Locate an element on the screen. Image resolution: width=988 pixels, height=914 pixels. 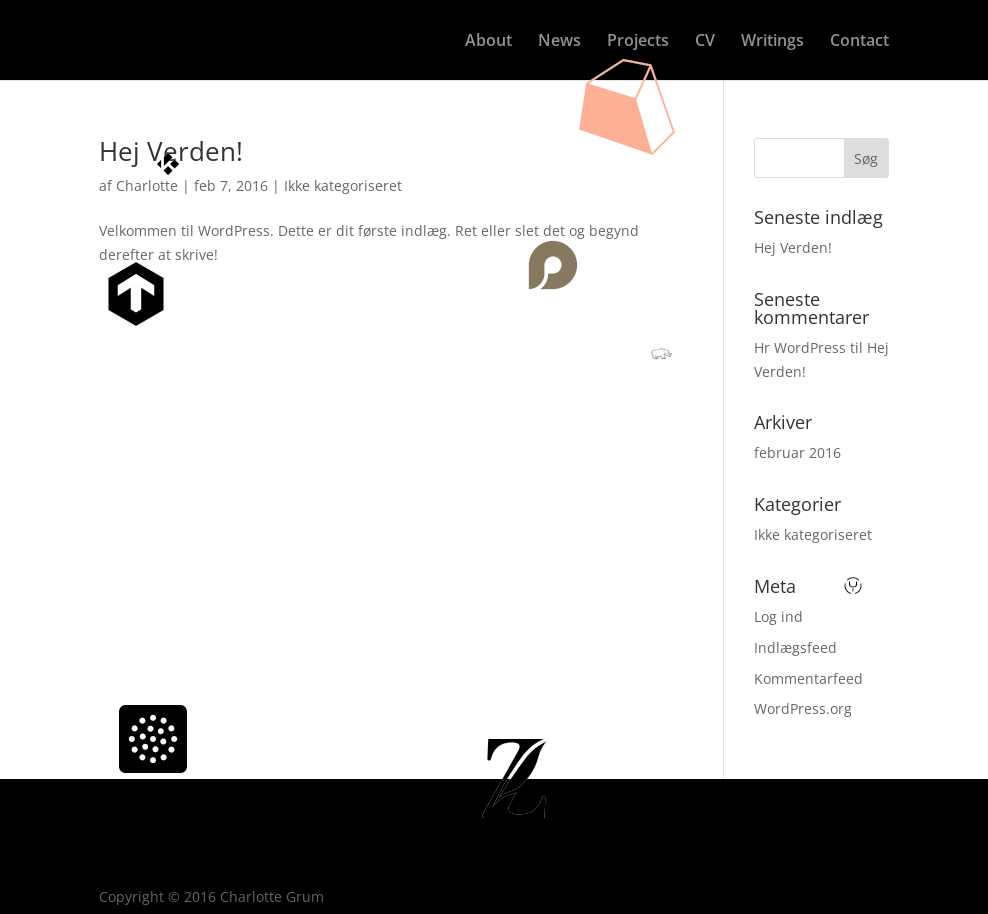
open kodi media center app is located at coordinates (168, 164).